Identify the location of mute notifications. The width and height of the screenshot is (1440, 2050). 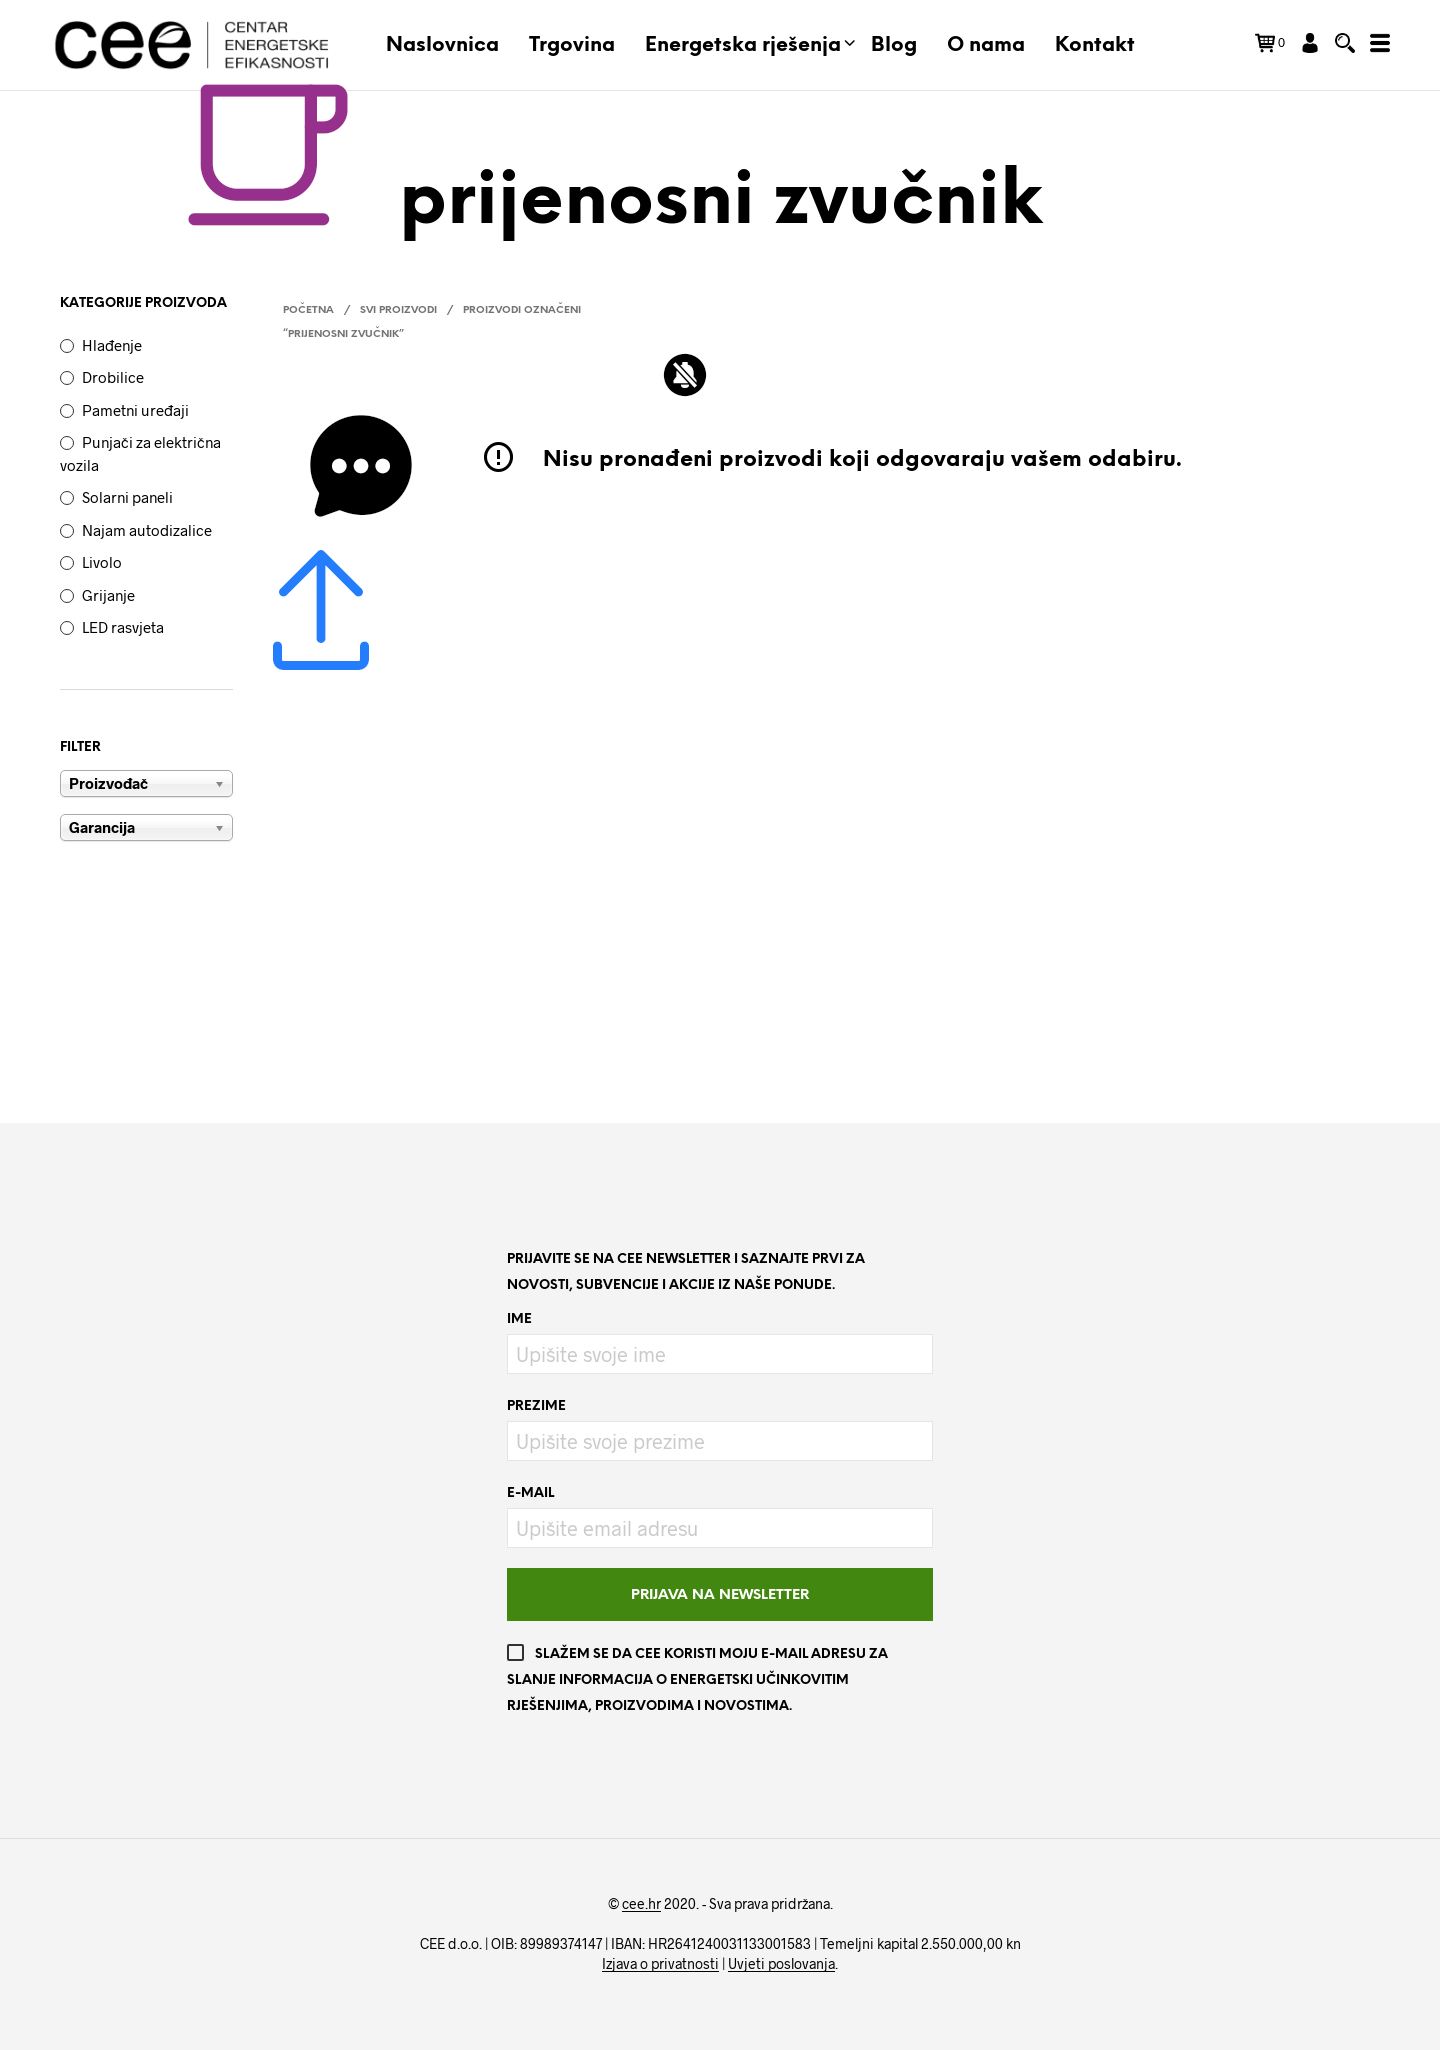
(685, 375).